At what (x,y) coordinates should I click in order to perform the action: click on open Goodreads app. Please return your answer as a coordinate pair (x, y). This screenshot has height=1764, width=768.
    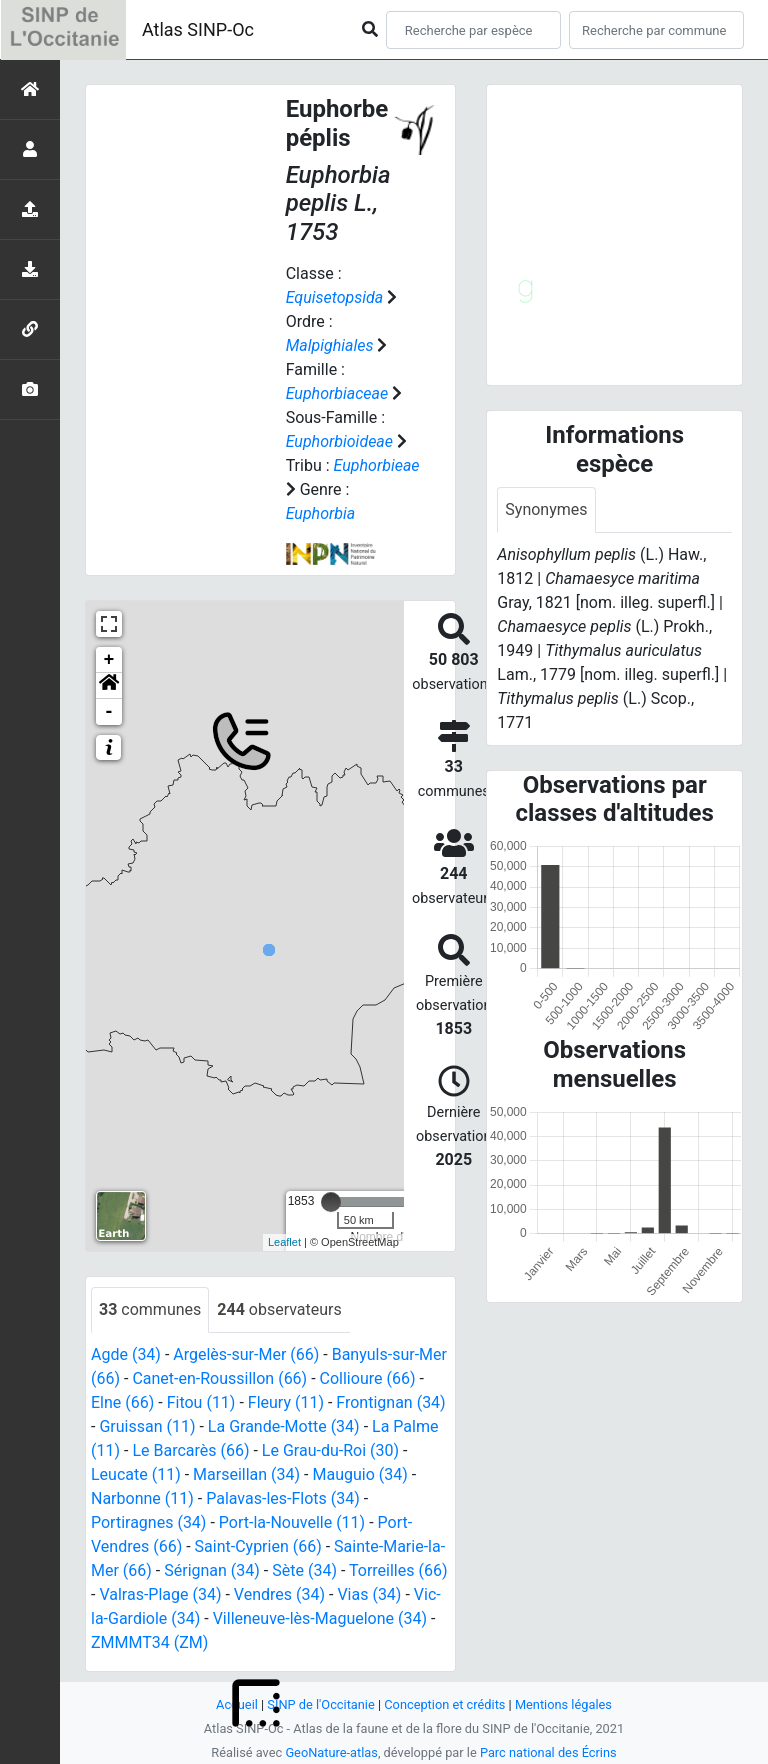
    Looking at the image, I should click on (525, 291).